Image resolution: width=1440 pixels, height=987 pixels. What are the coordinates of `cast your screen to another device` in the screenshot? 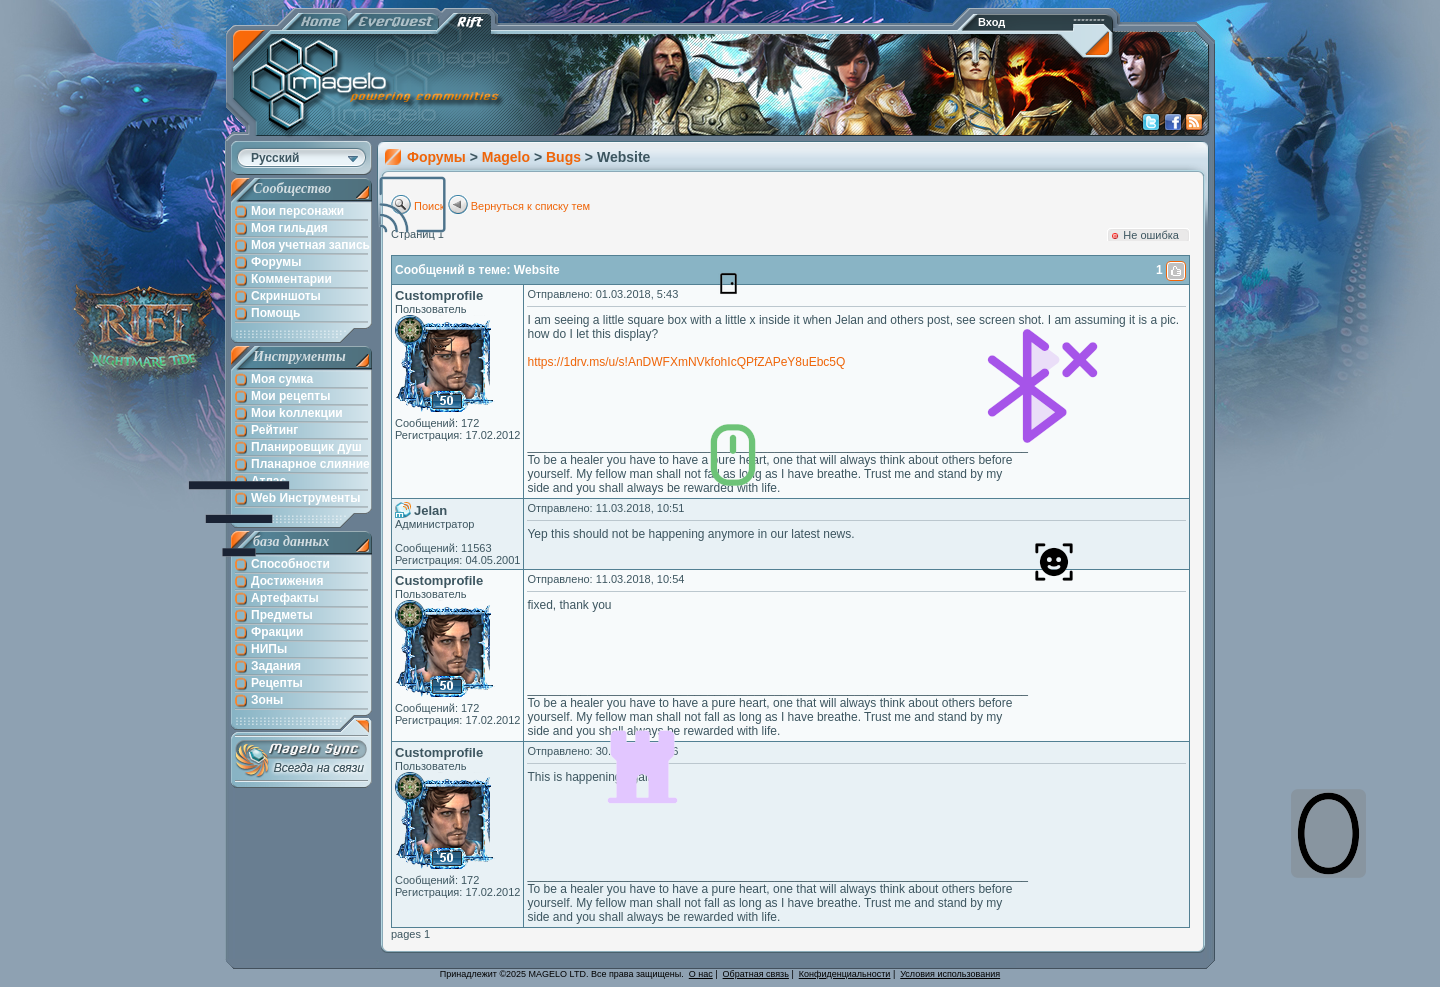 It's located at (412, 204).